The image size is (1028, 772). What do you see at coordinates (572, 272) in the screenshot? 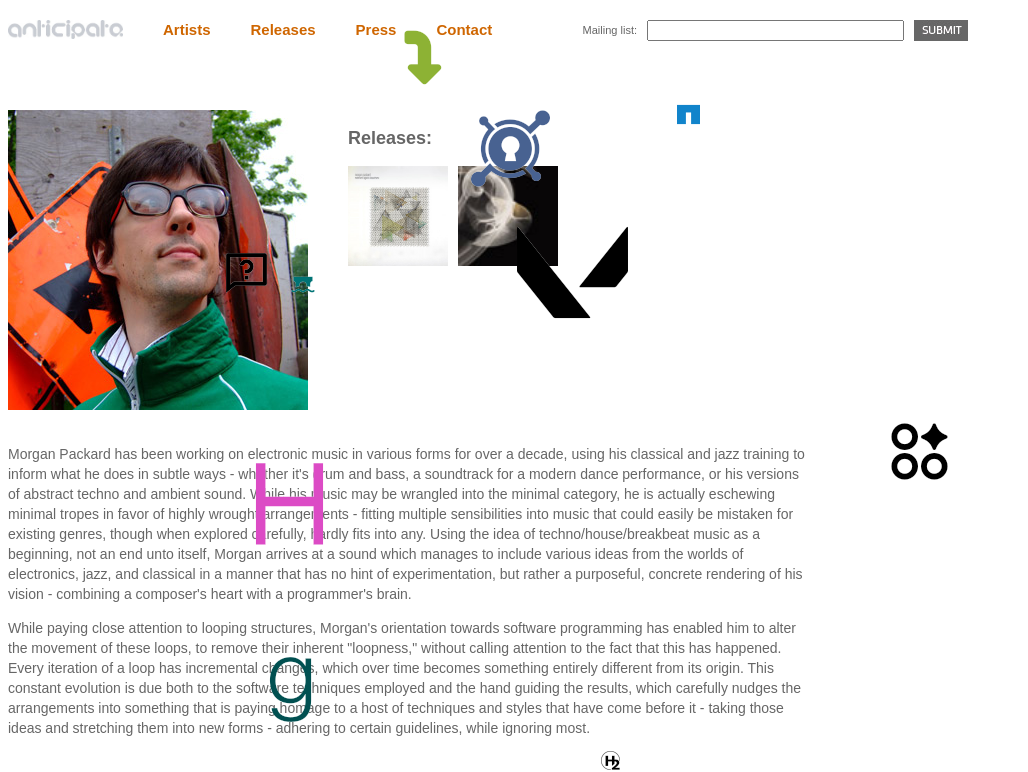
I see `launch valorant game` at bounding box center [572, 272].